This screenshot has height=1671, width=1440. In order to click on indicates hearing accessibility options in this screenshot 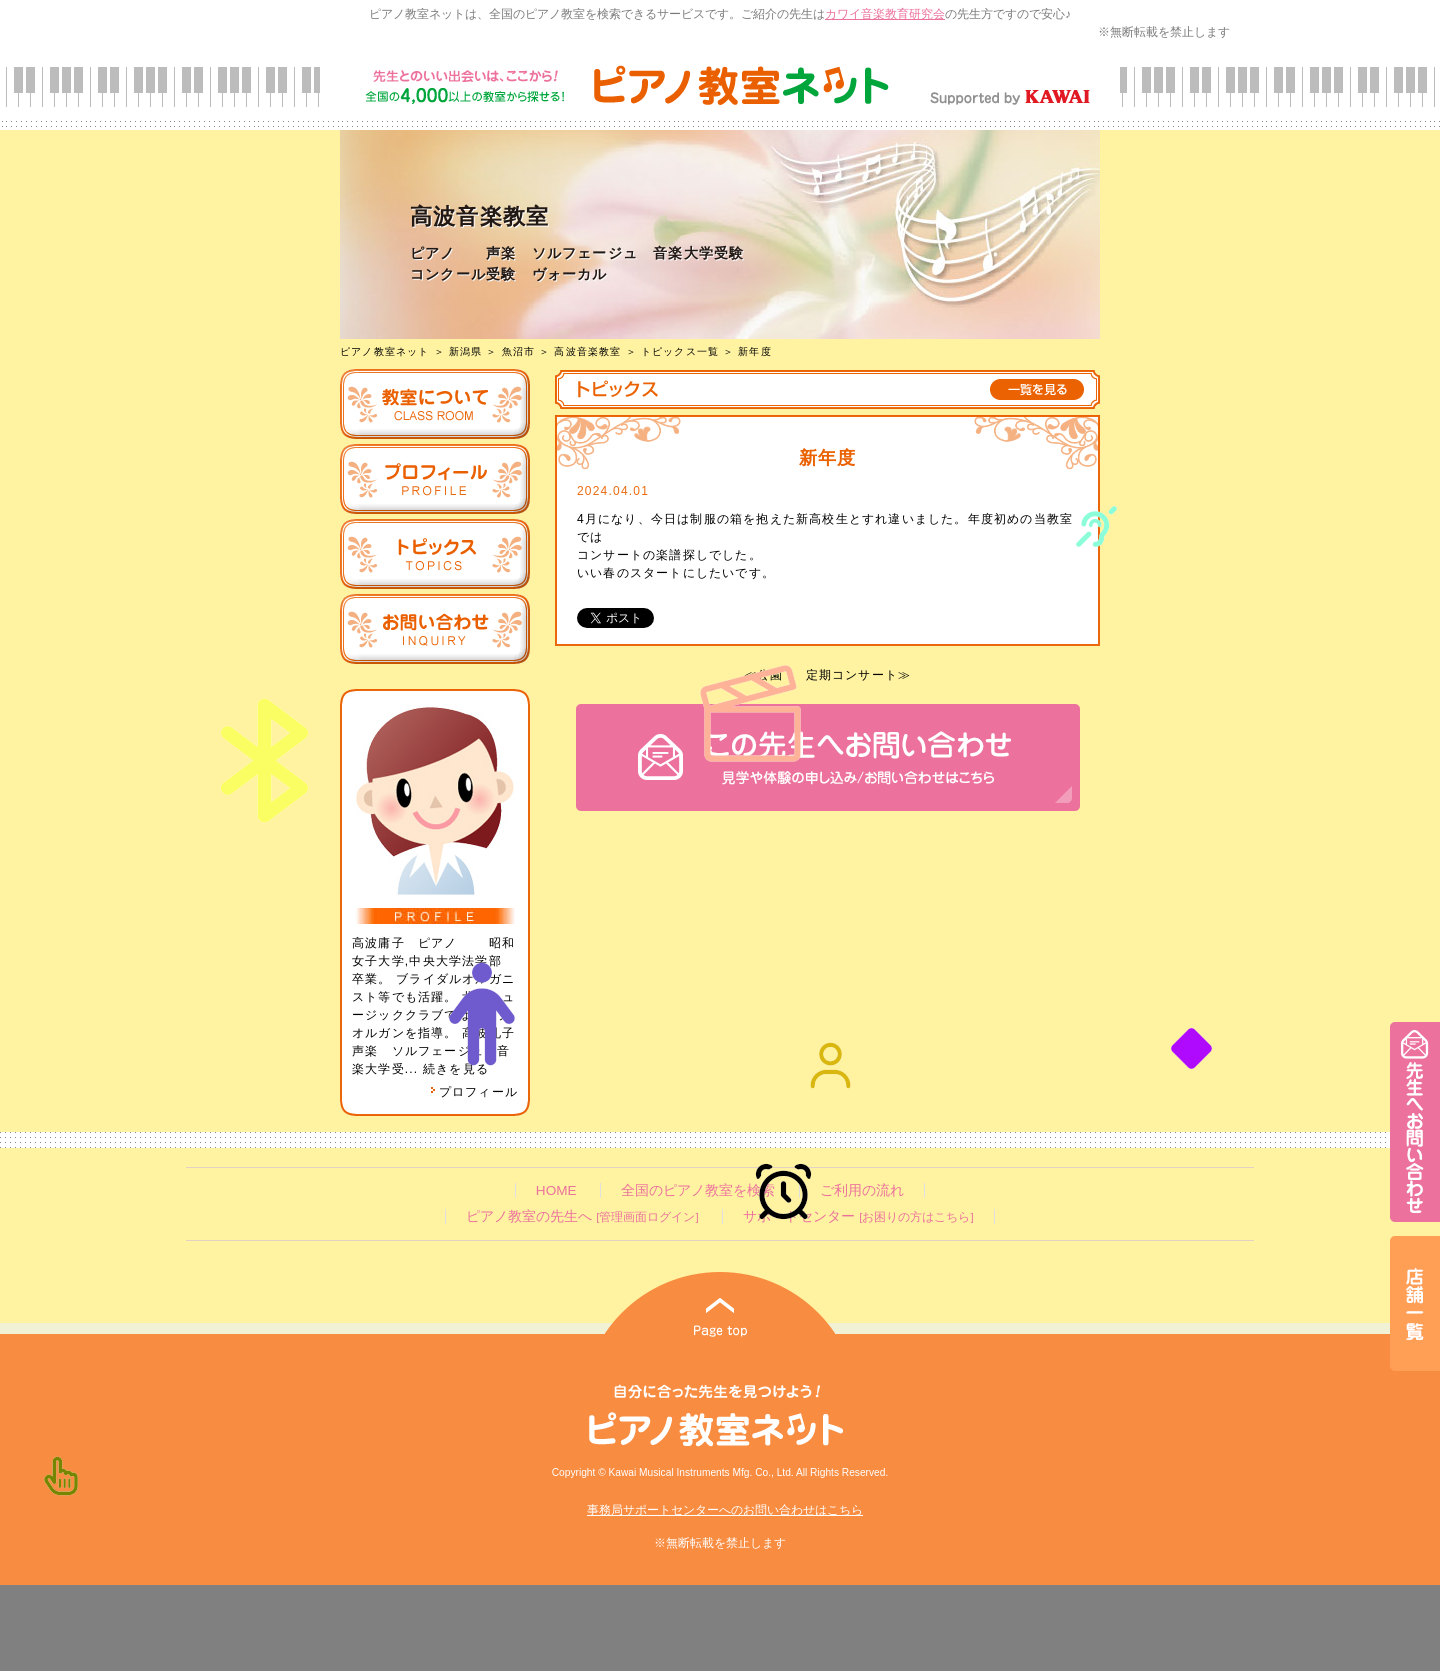, I will do `click(1096, 526)`.